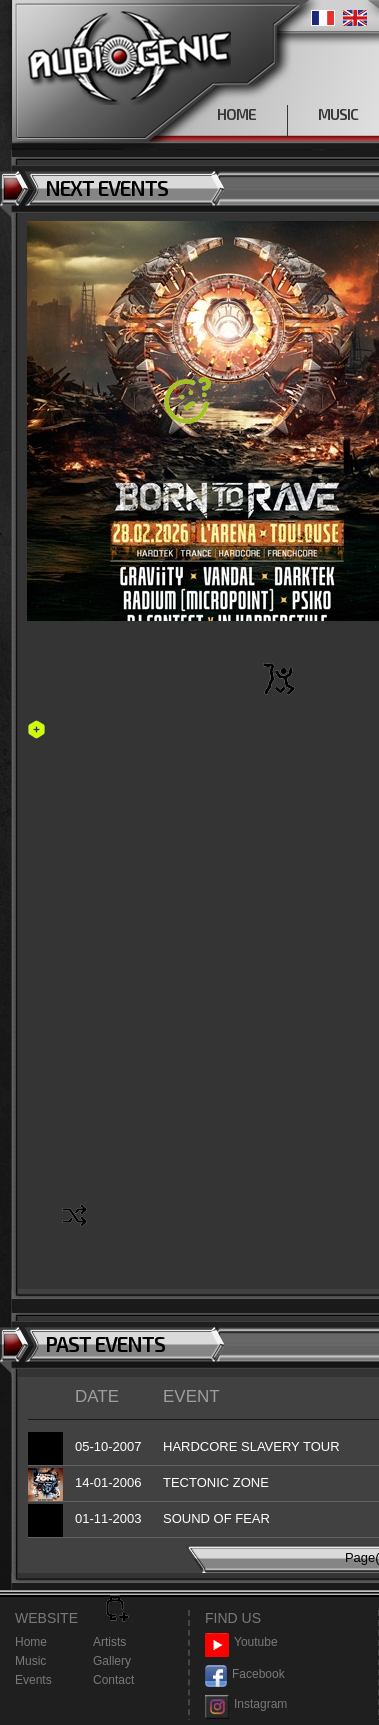 The height and width of the screenshot is (1725, 379). I want to click on add a new smartwatch device, so click(115, 1608).